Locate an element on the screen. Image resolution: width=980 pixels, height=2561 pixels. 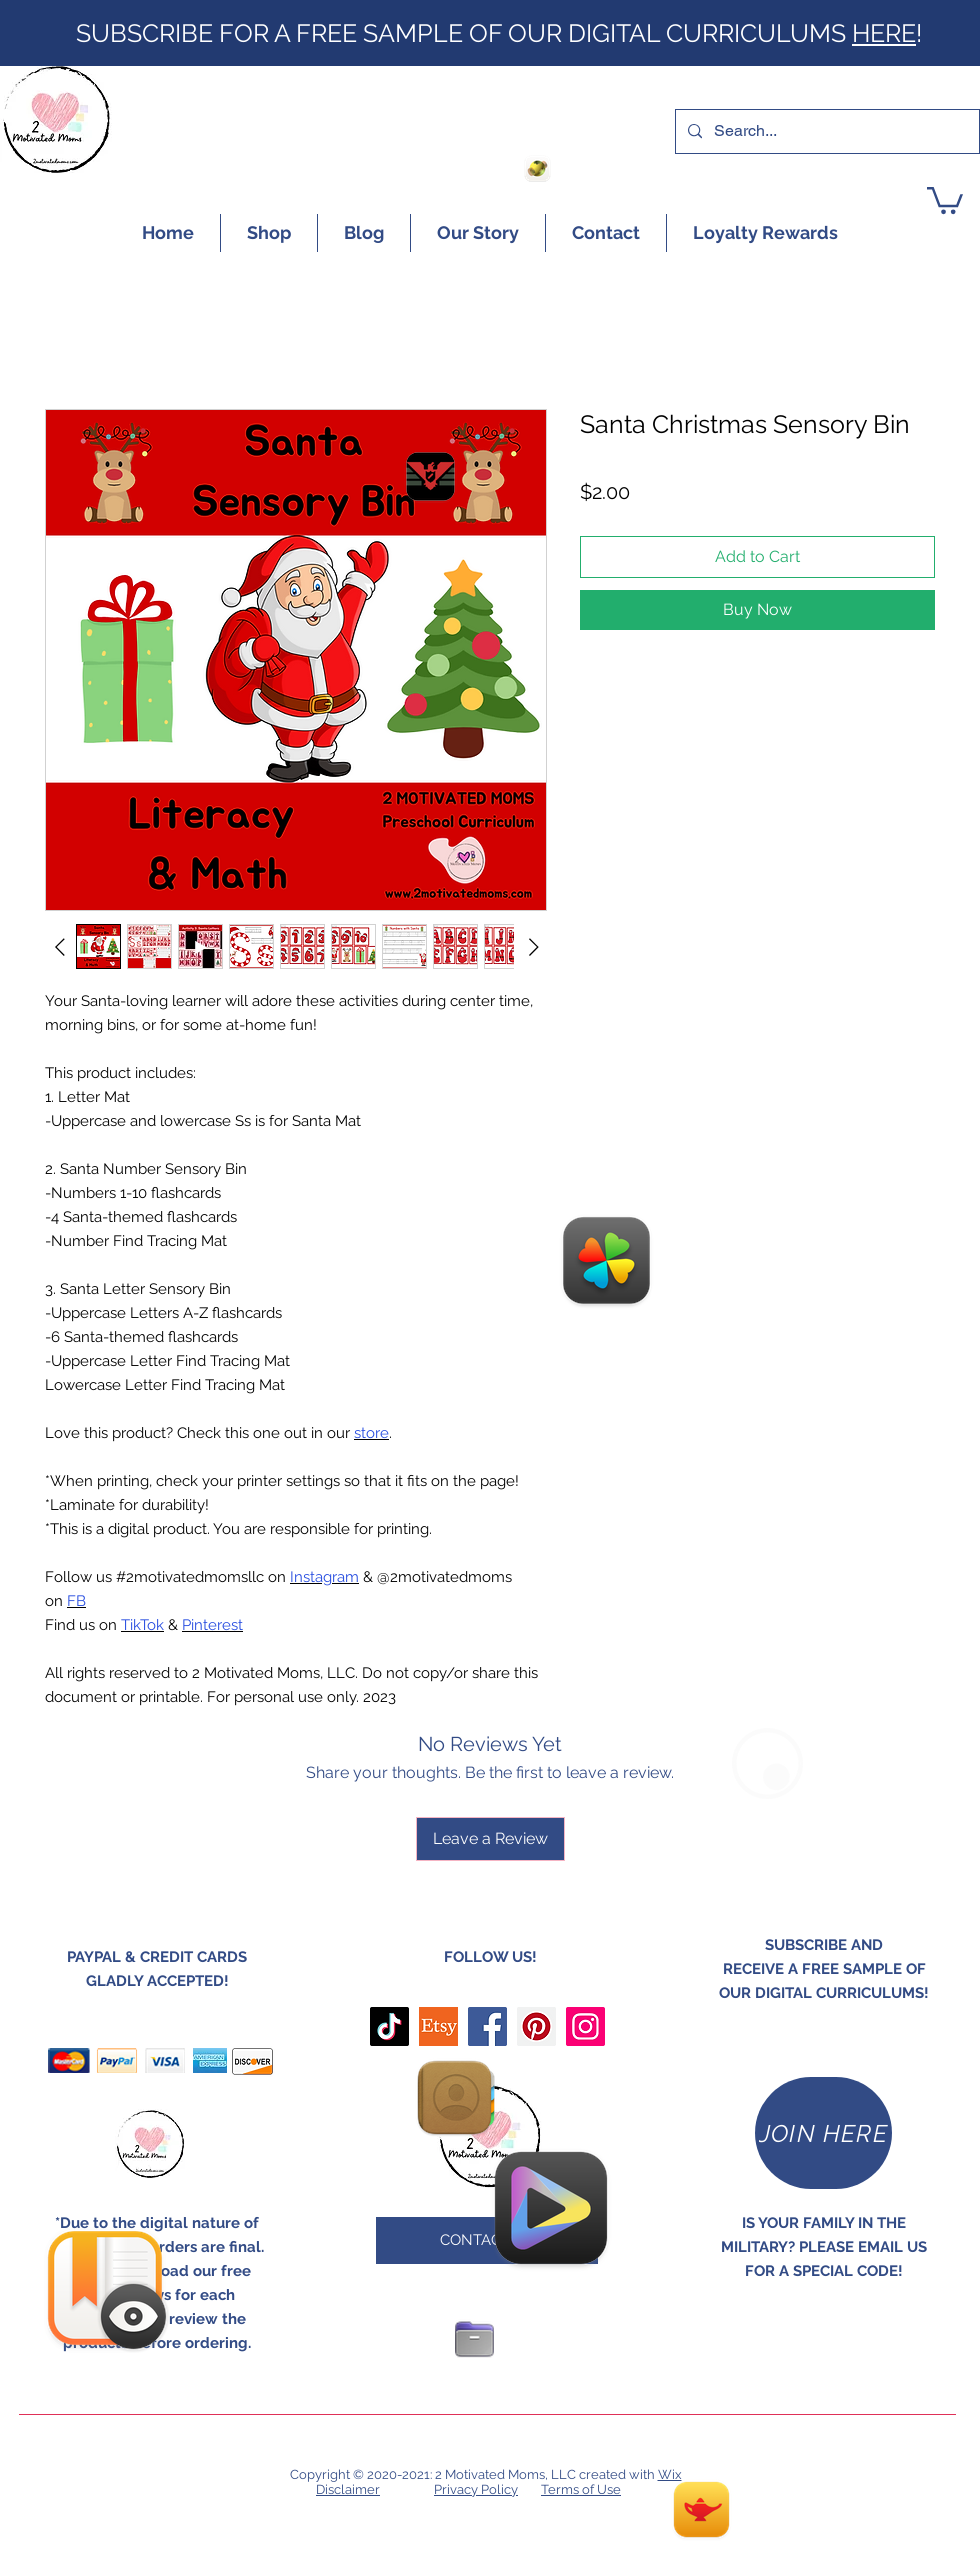
open geany text editor is located at coordinates (701, 2509).